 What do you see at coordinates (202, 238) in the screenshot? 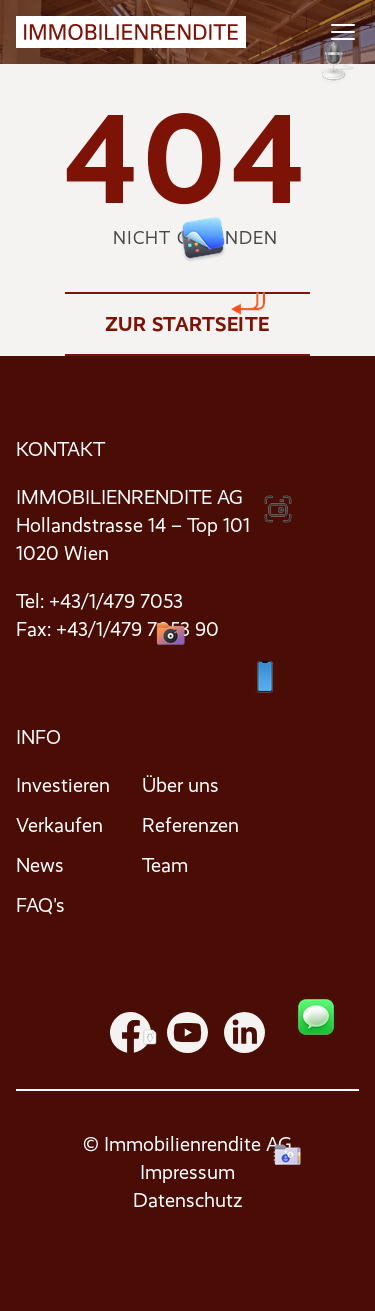
I see `access screen capture or screenshot tool` at bounding box center [202, 238].